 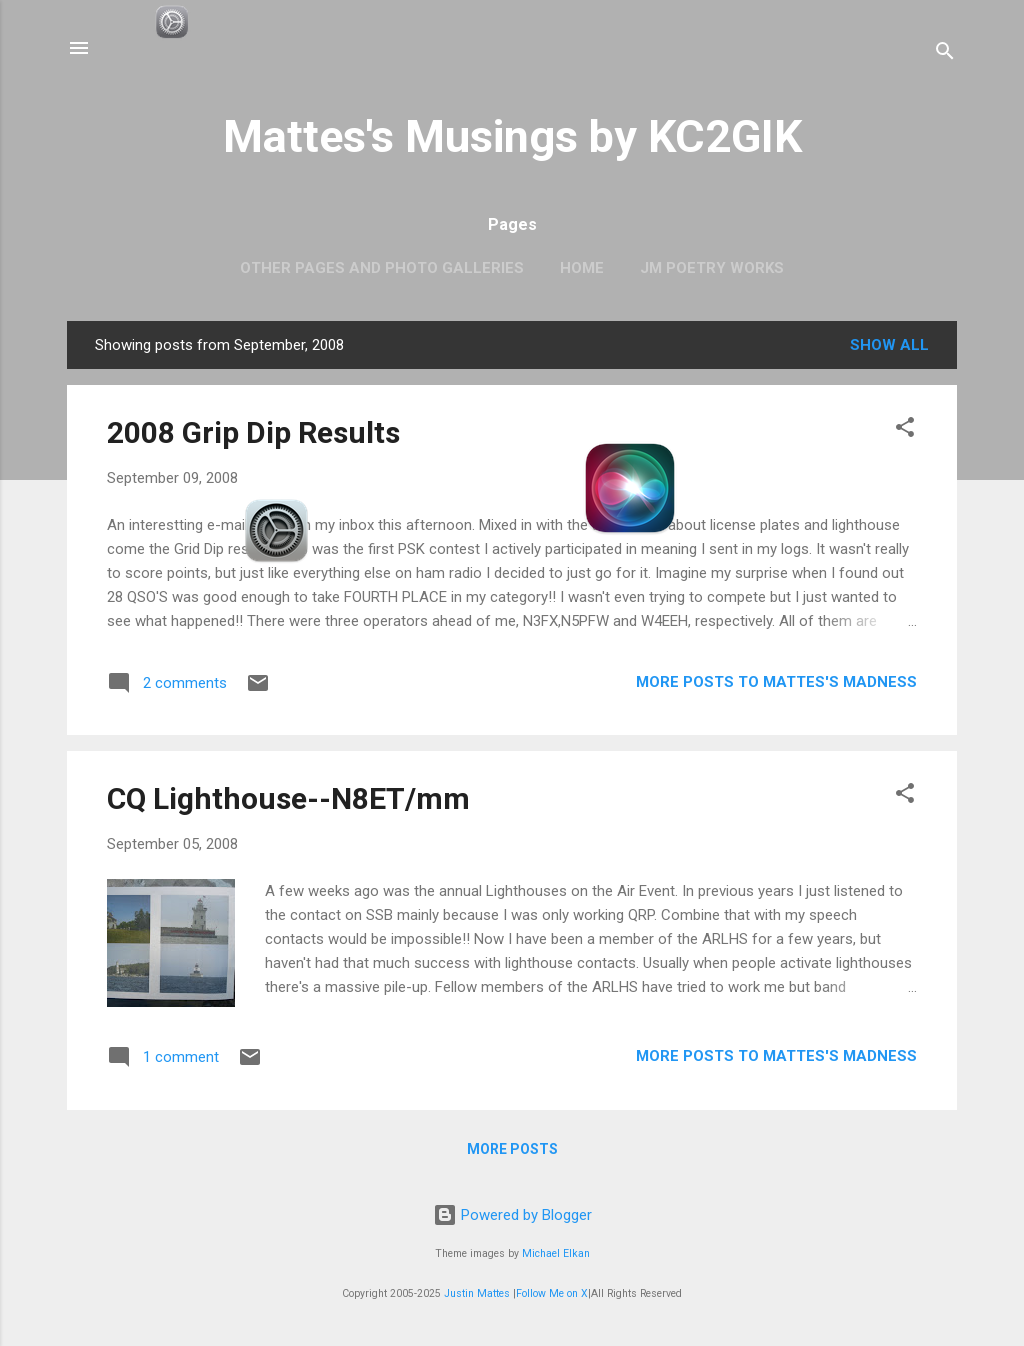 What do you see at coordinates (630, 488) in the screenshot?
I see `activate Siri voice assistant` at bounding box center [630, 488].